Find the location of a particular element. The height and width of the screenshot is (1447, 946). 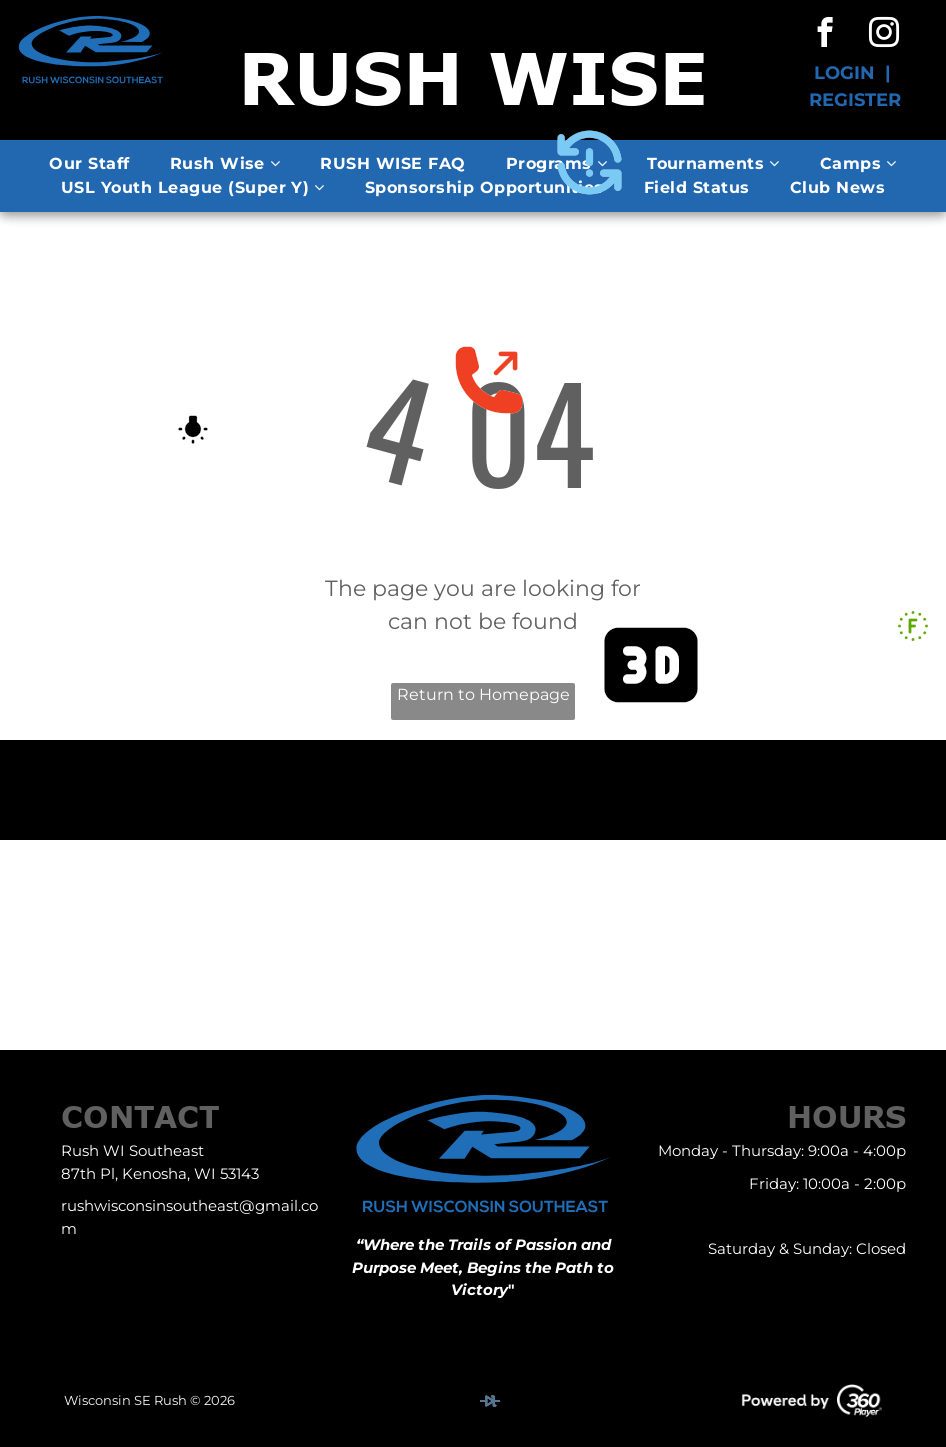

refresh required with warning or alert is located at coordinates (589, 162).